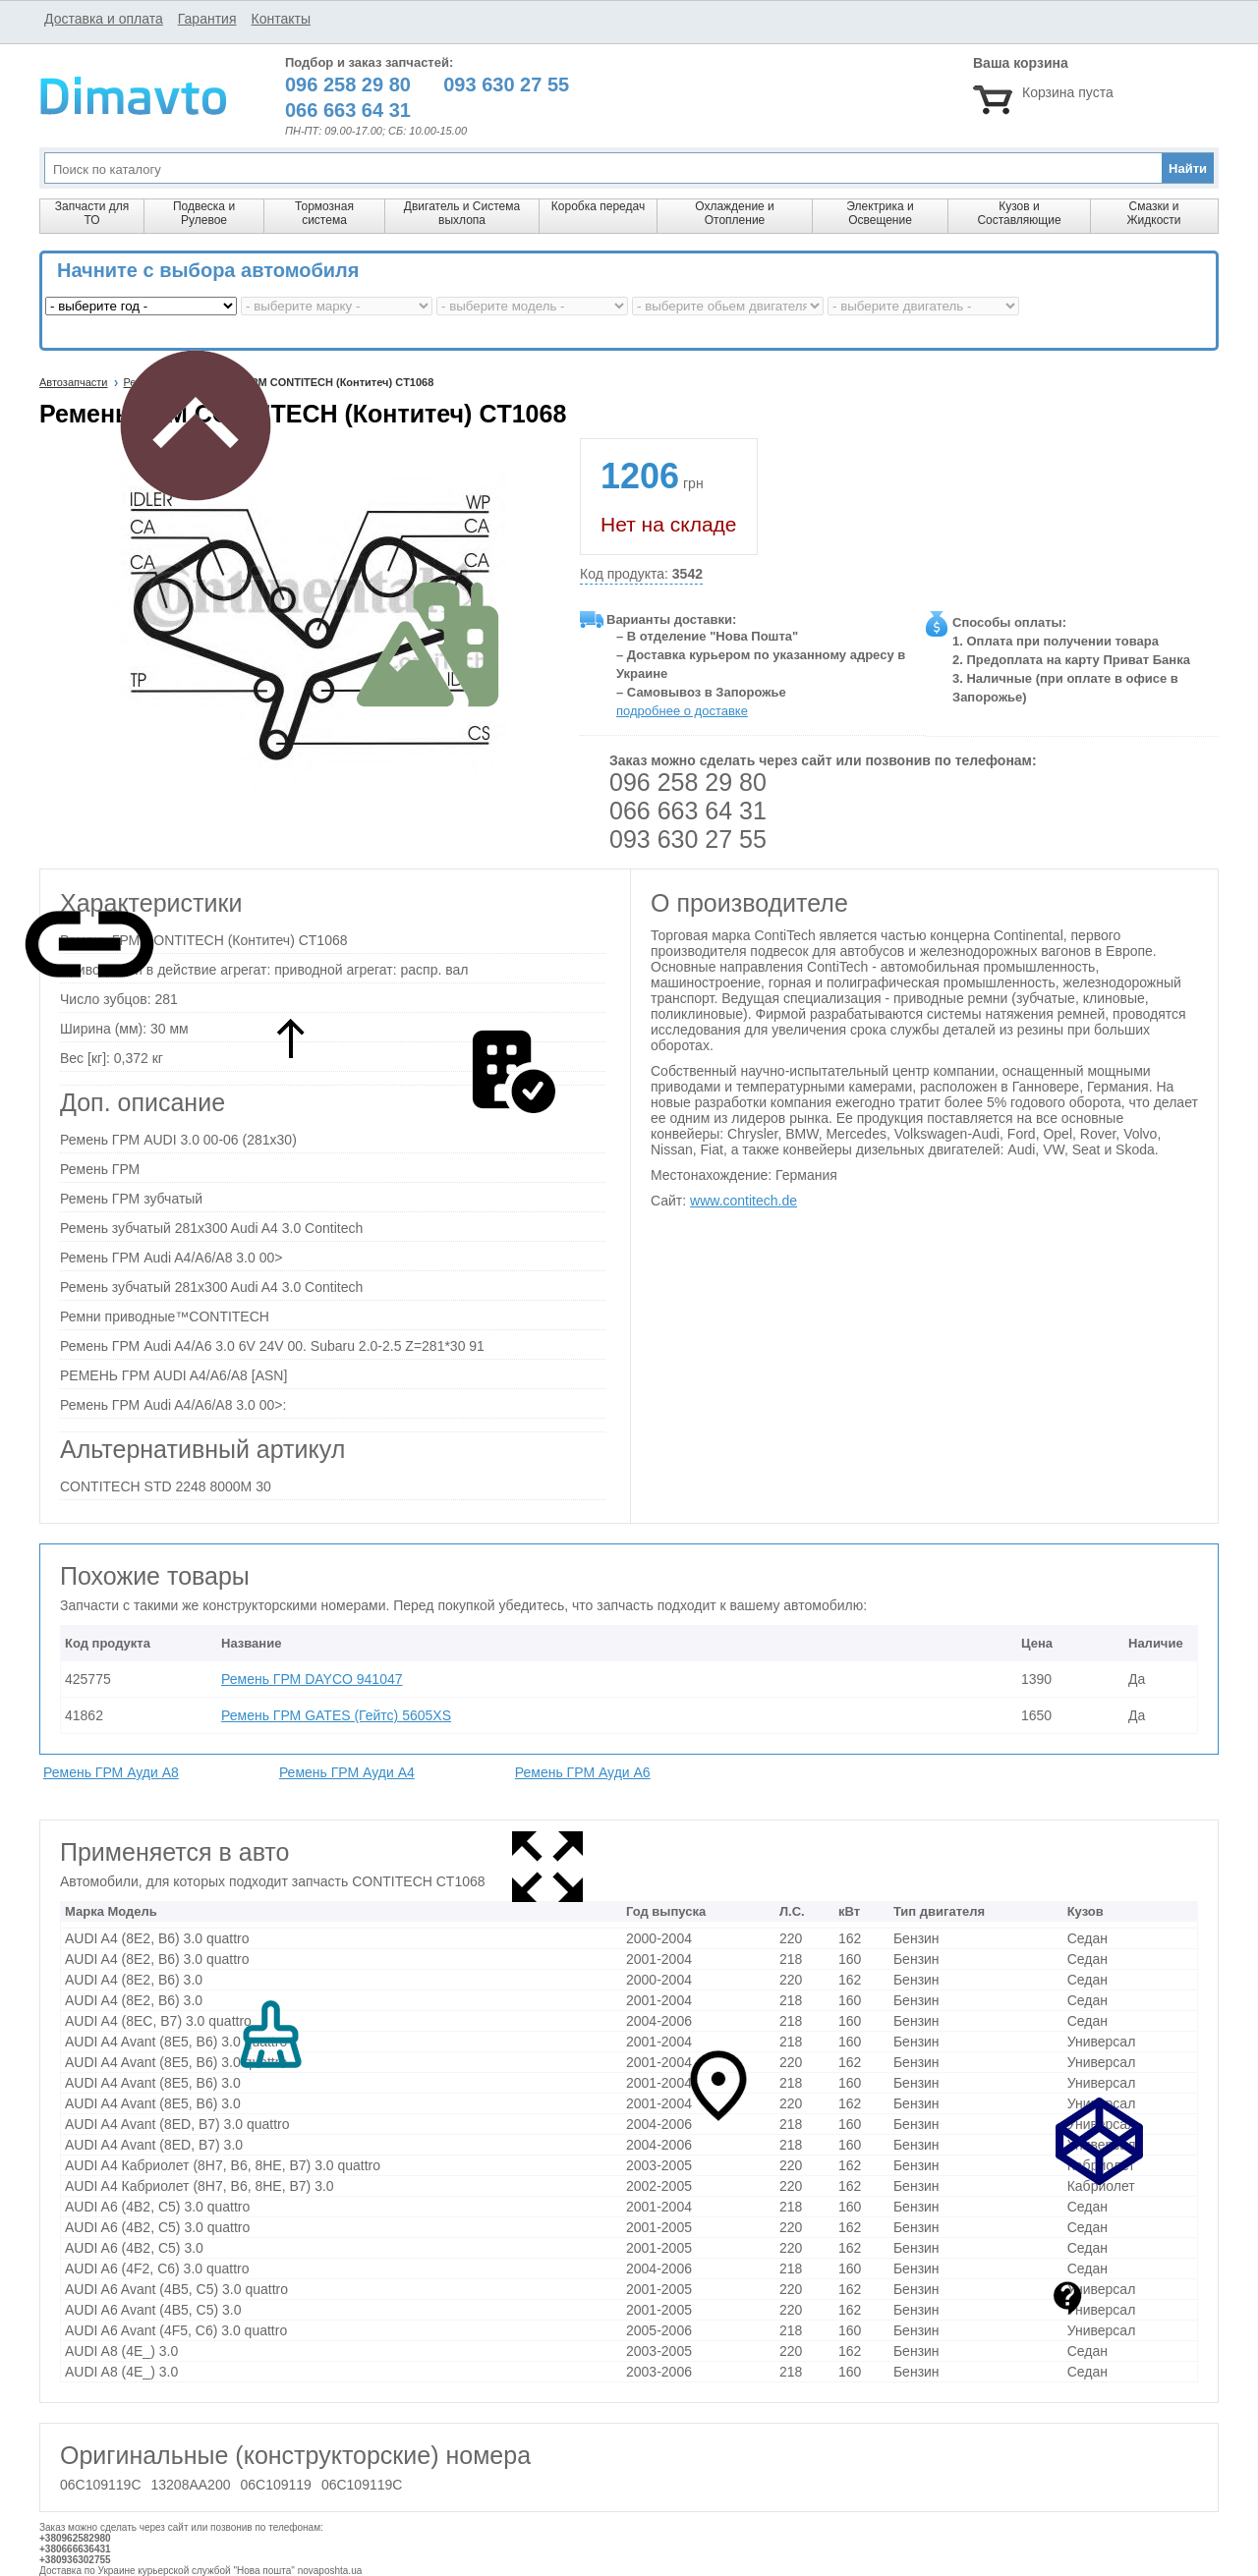 This screenshot has height=2576, width=1258. I want to click on verified business or building location, so click(511, 1069).